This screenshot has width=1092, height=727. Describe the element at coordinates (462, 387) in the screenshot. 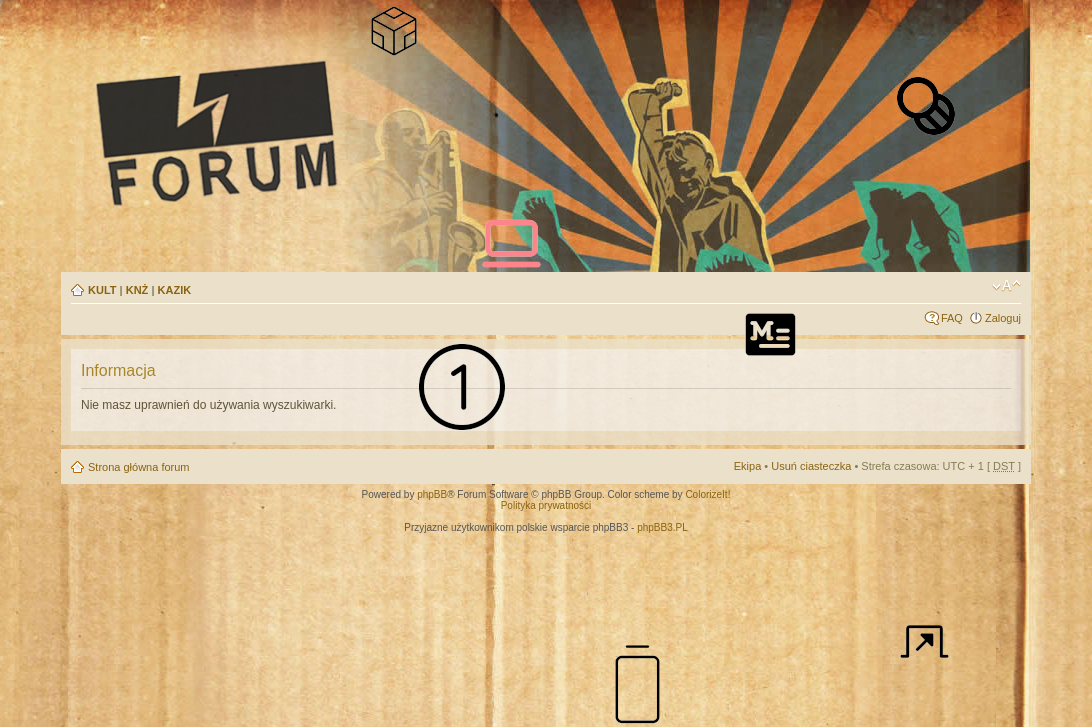

I see `indicates the first step in a process or sequence` at that location.